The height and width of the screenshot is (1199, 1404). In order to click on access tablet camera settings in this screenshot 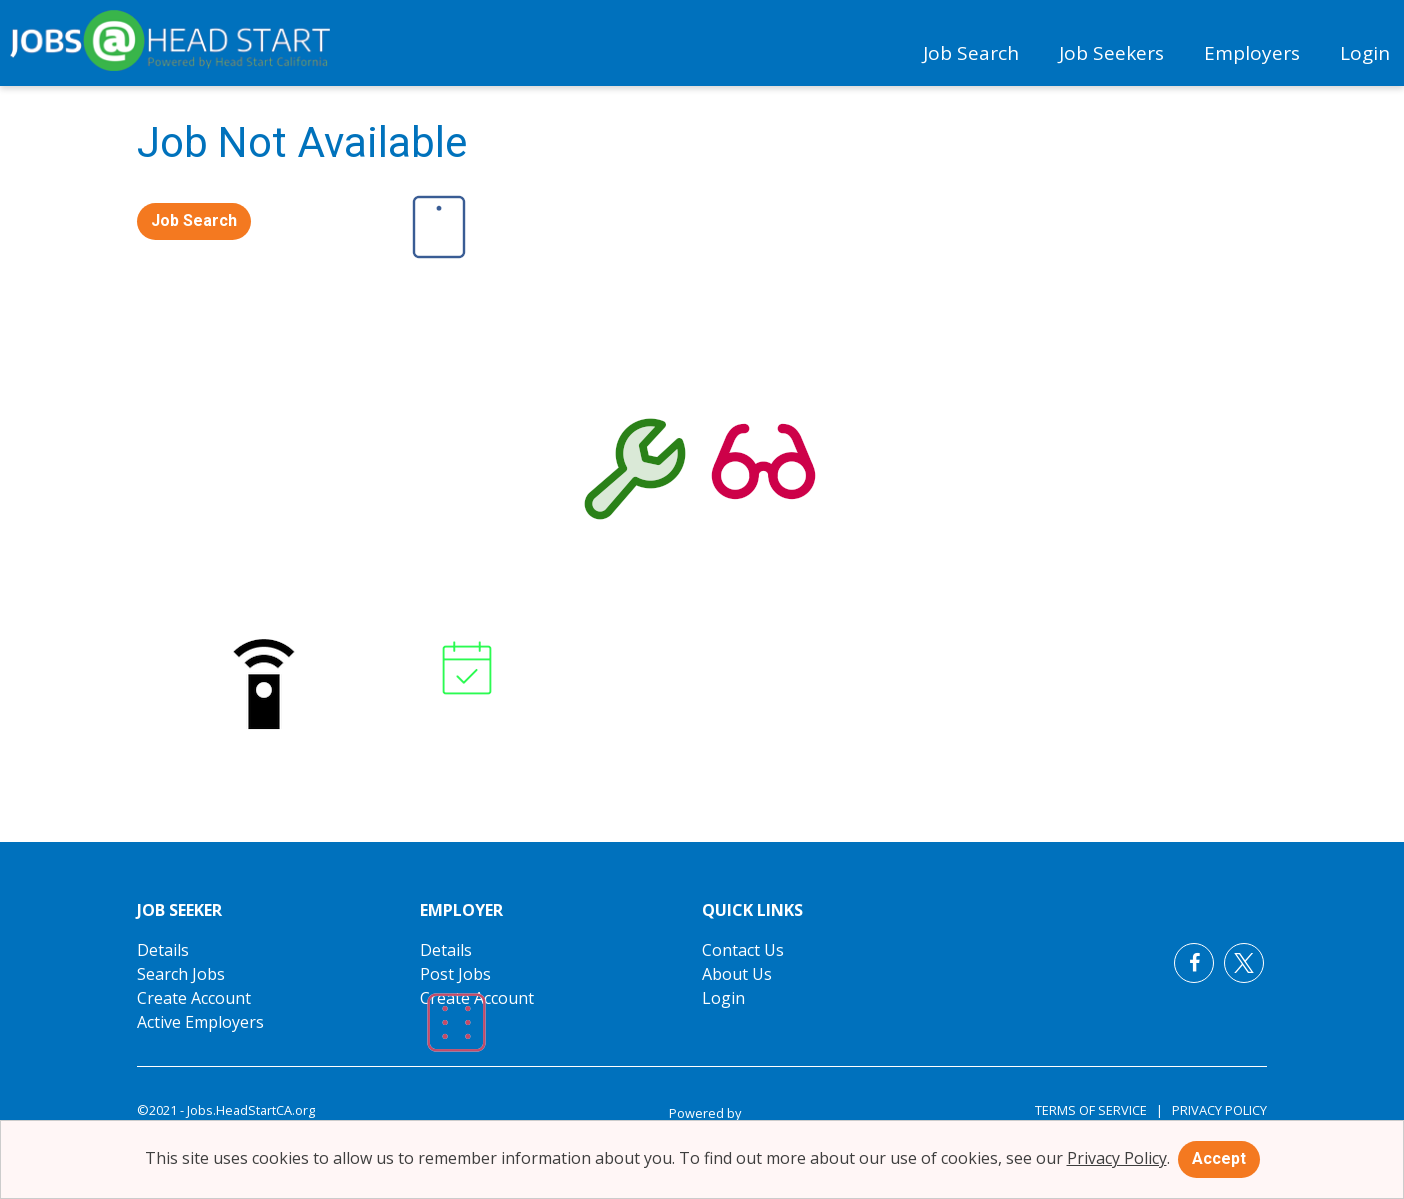, I will do `click(439, 227)`.